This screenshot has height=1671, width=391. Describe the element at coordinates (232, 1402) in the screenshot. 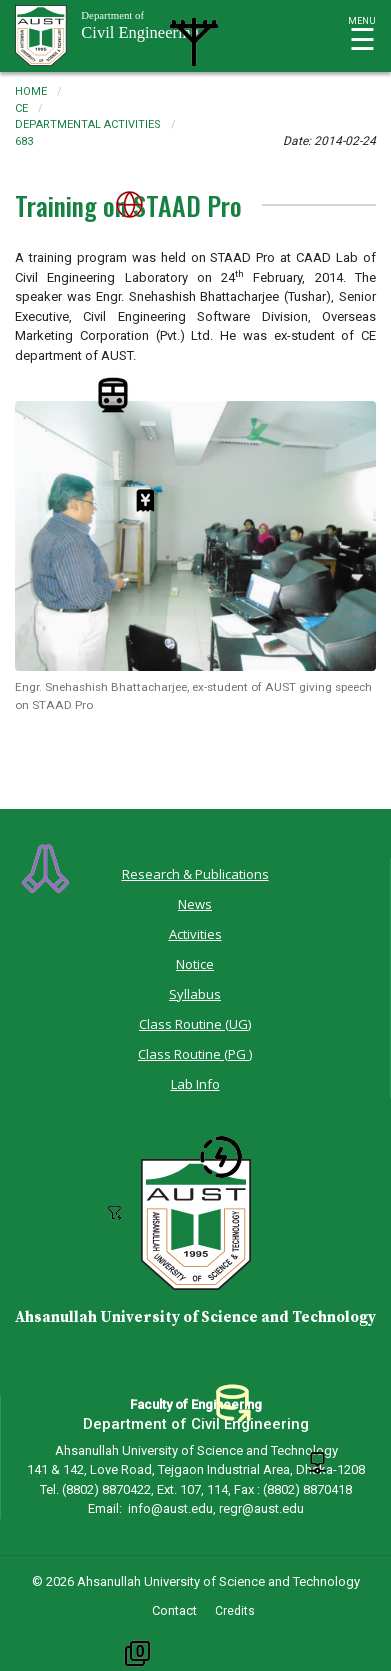

I see `share database with others` at that location.